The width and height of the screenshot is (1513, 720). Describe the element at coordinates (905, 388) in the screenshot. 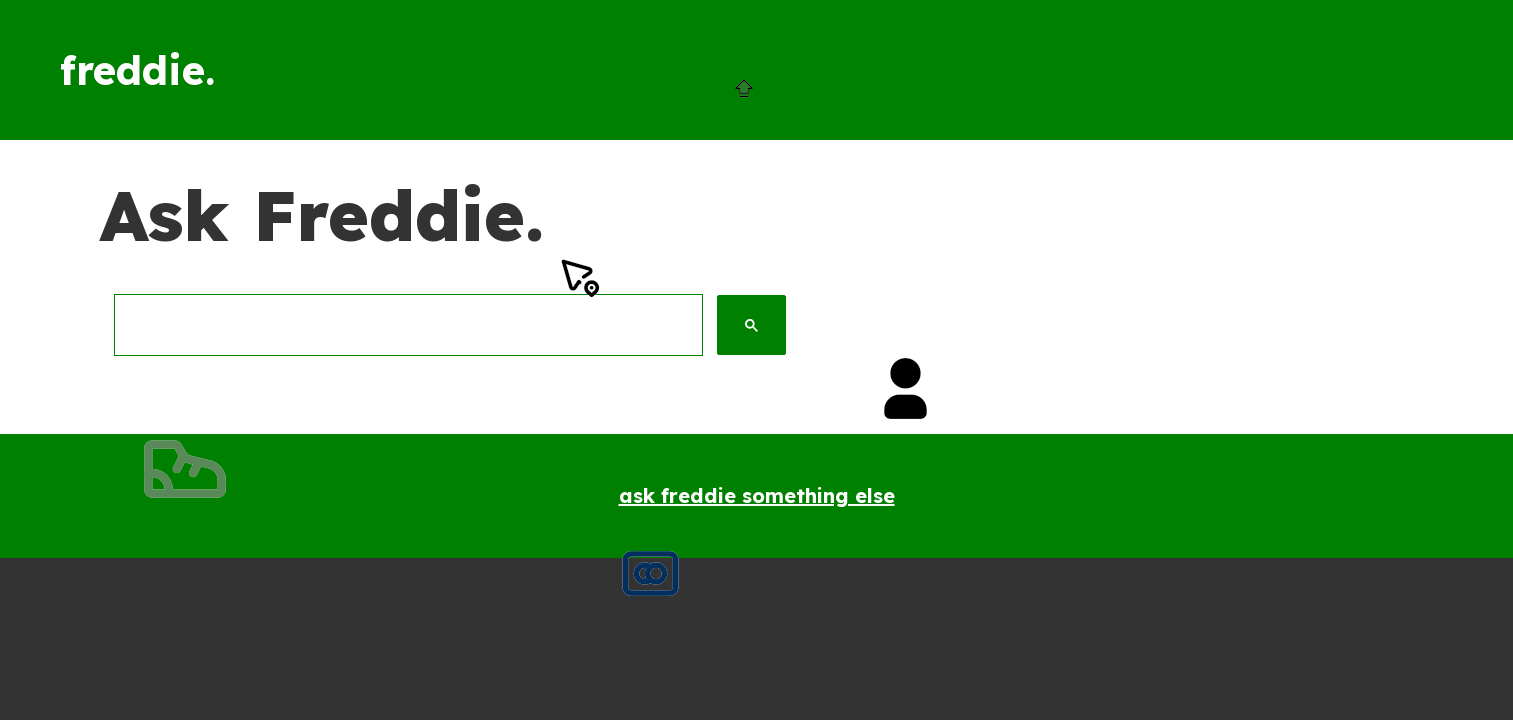

I see `view your profile` at that location.